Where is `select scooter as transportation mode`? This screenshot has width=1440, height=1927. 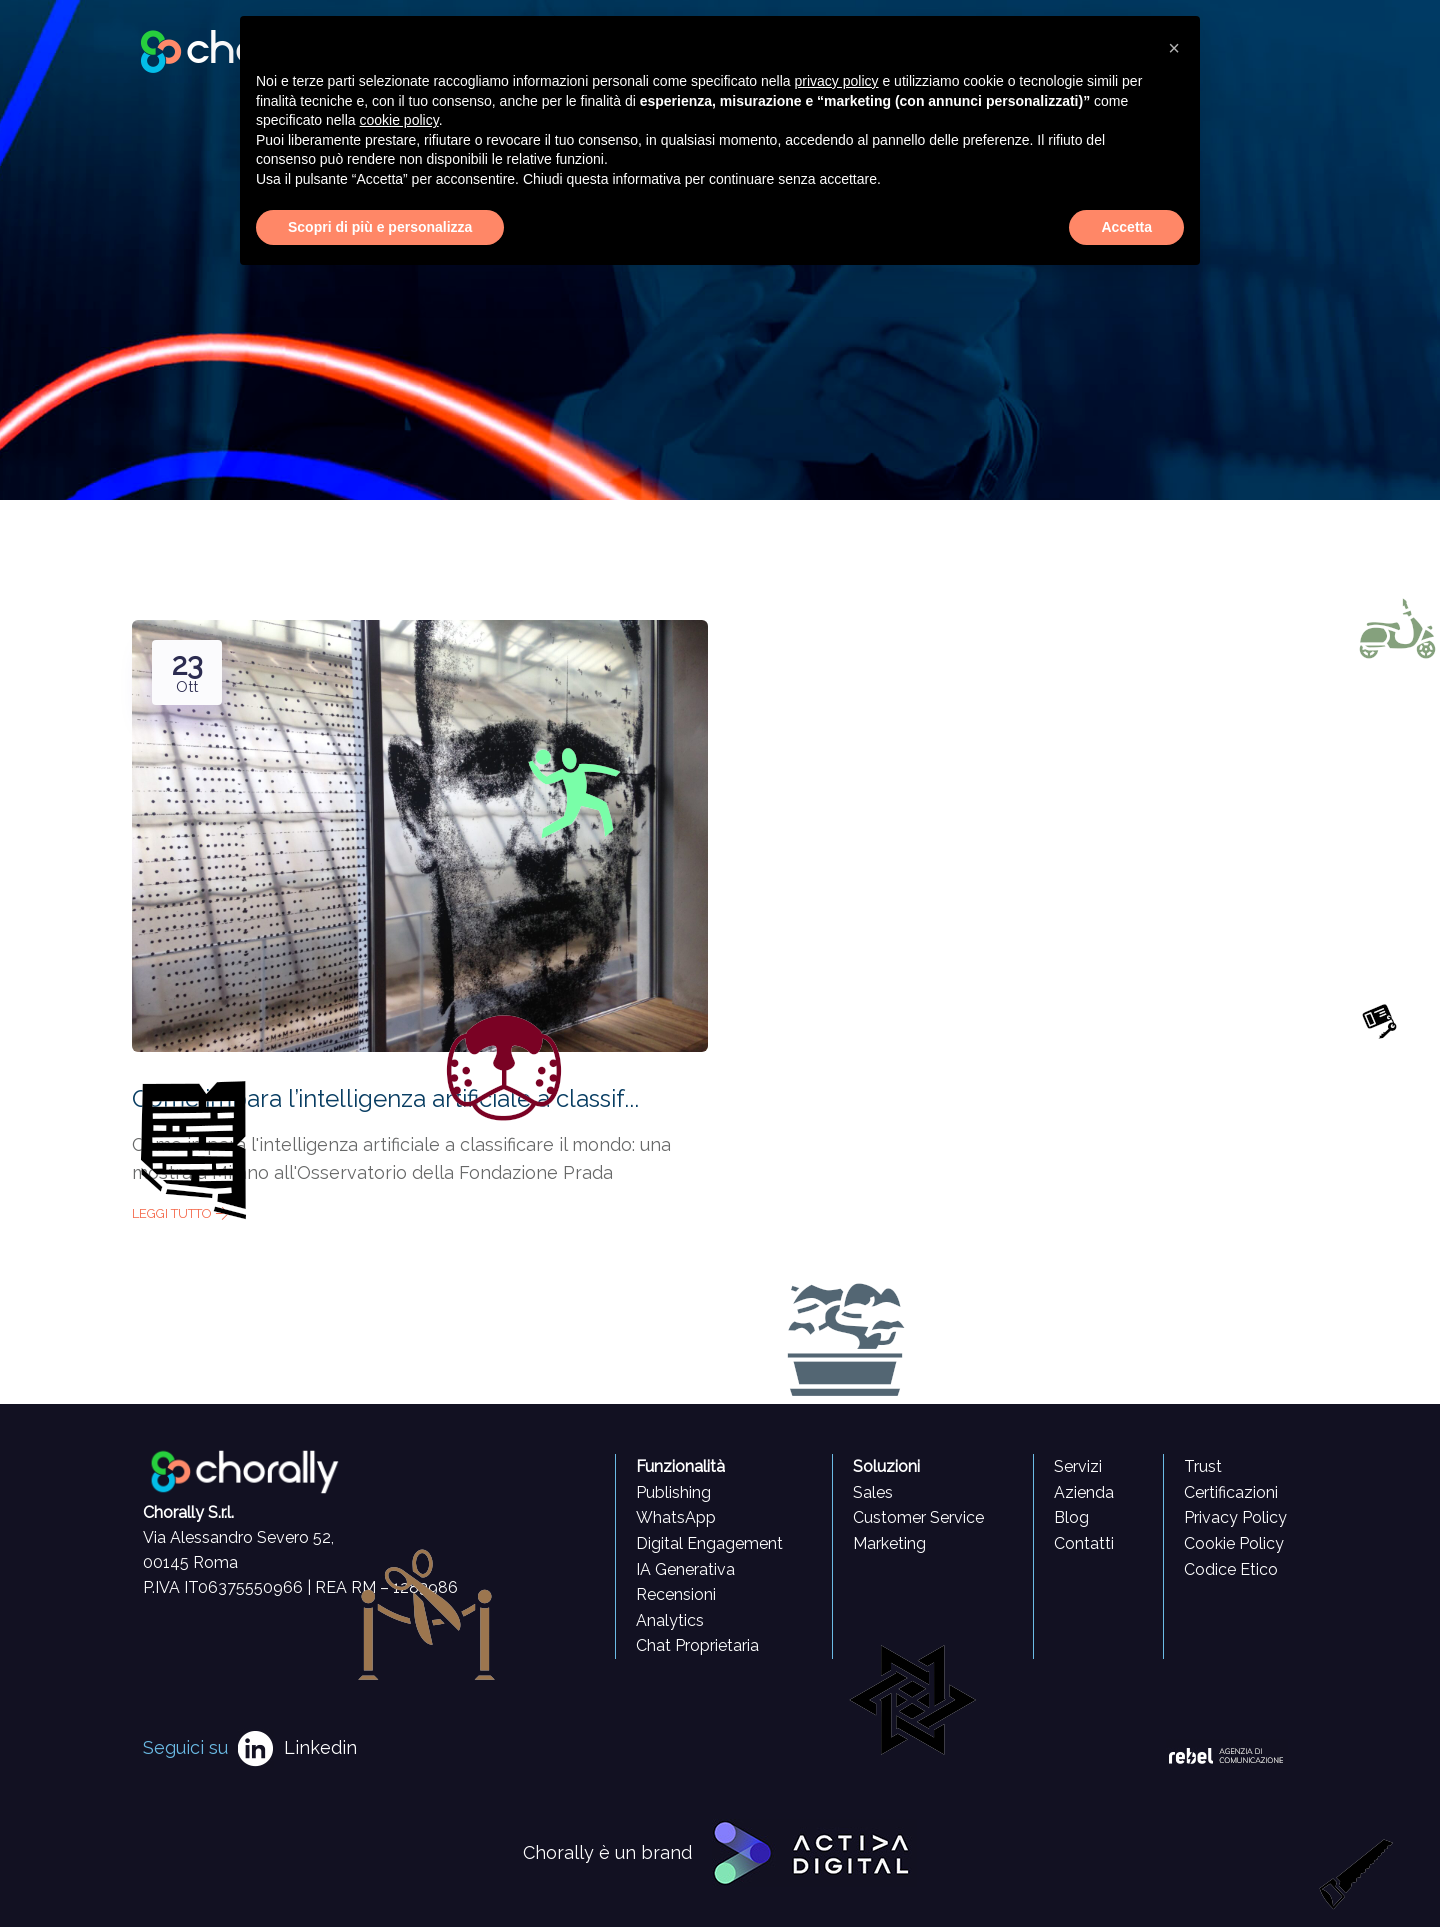 select scooter as transportation mode is located at coordinates (1397, 628).